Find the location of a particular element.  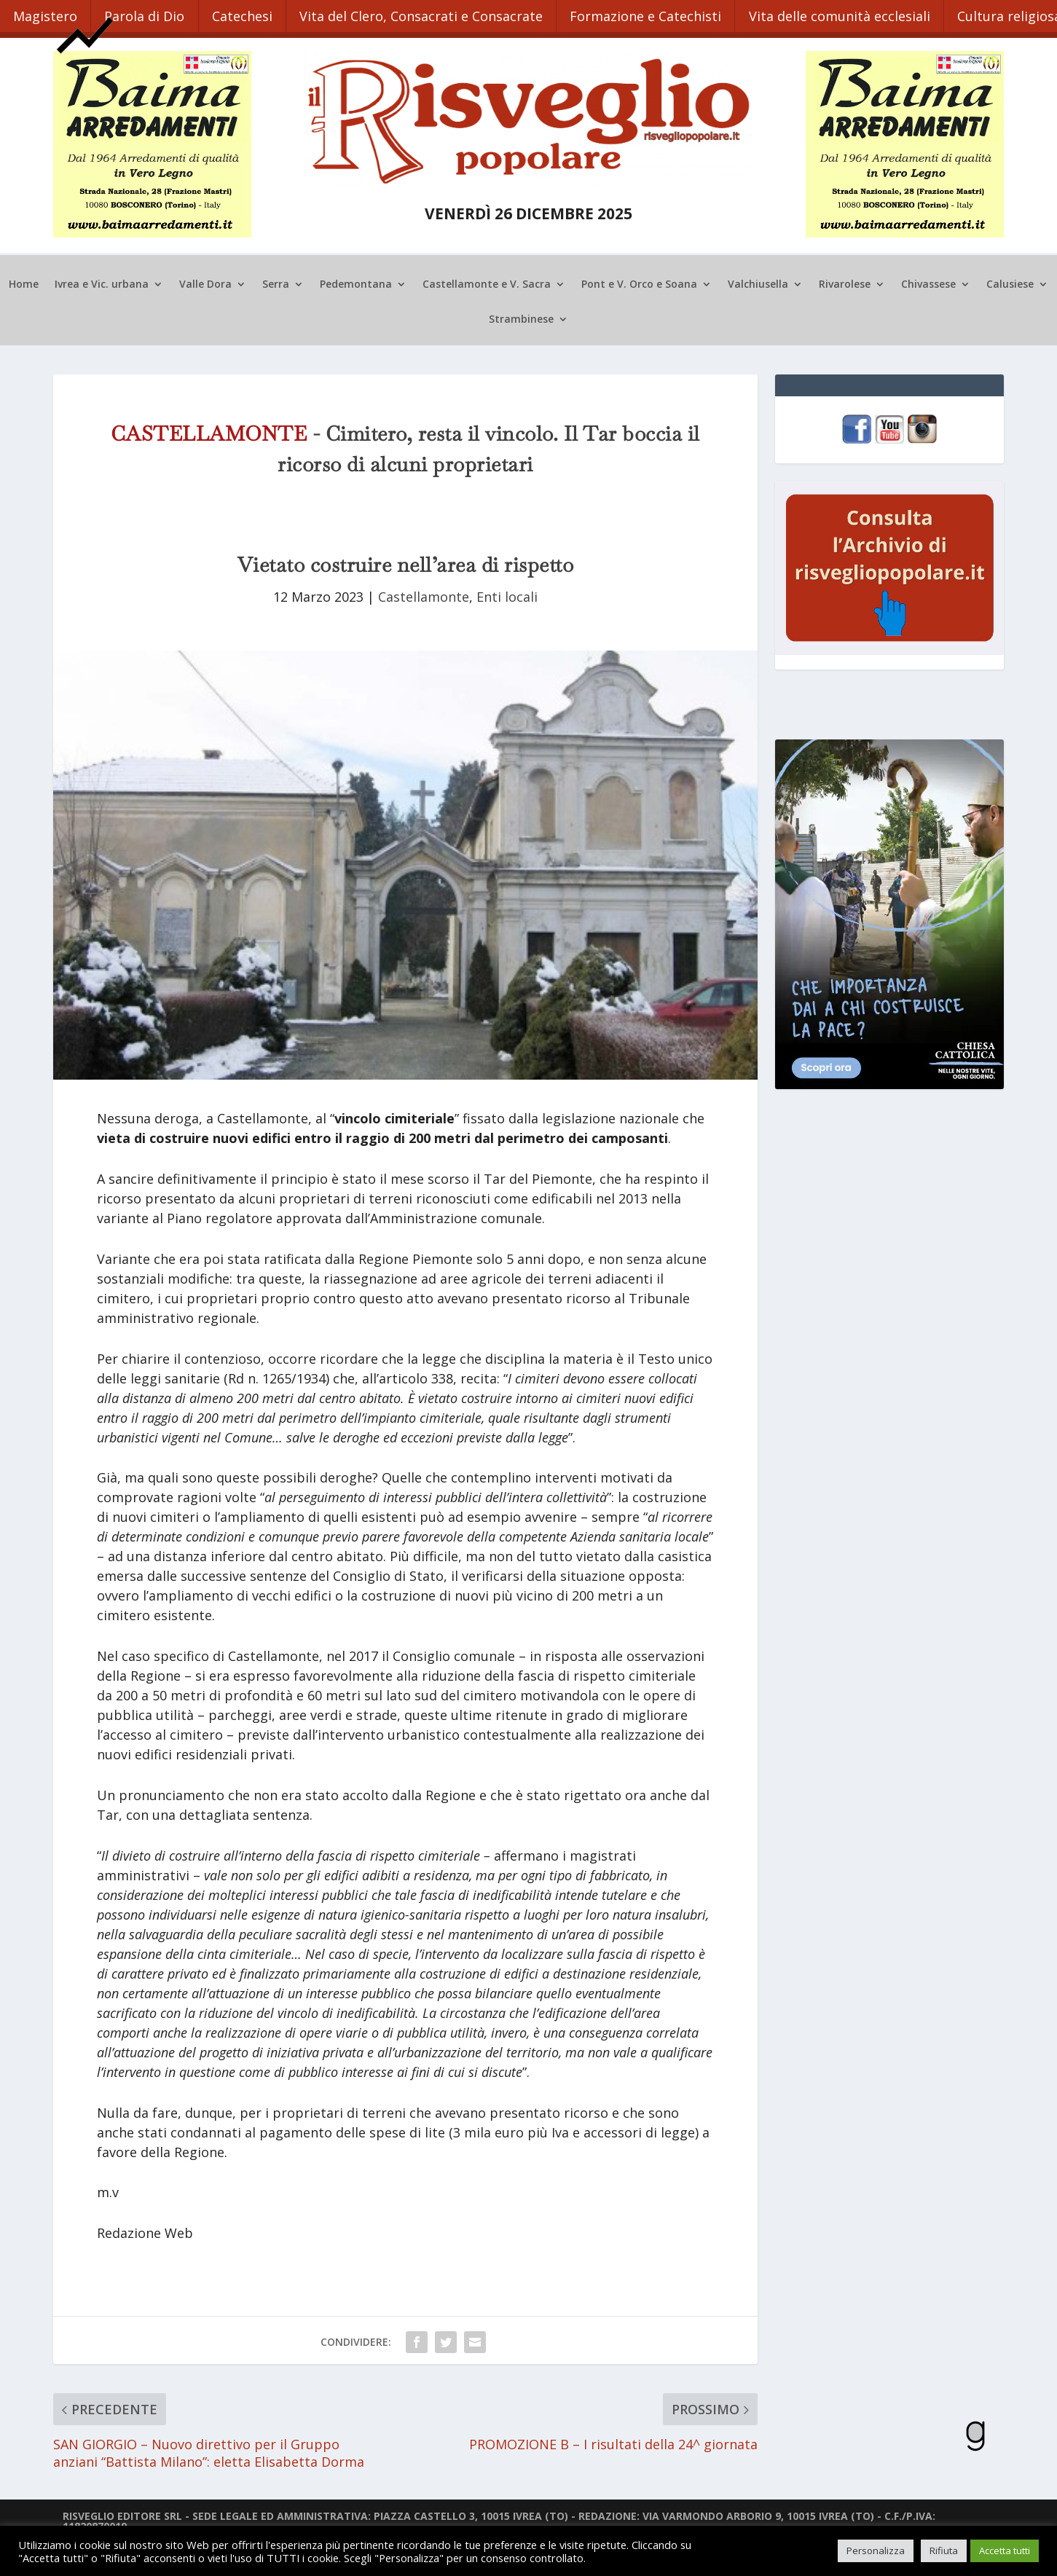

view analytics or statistics is located at coordinates (85, 35).